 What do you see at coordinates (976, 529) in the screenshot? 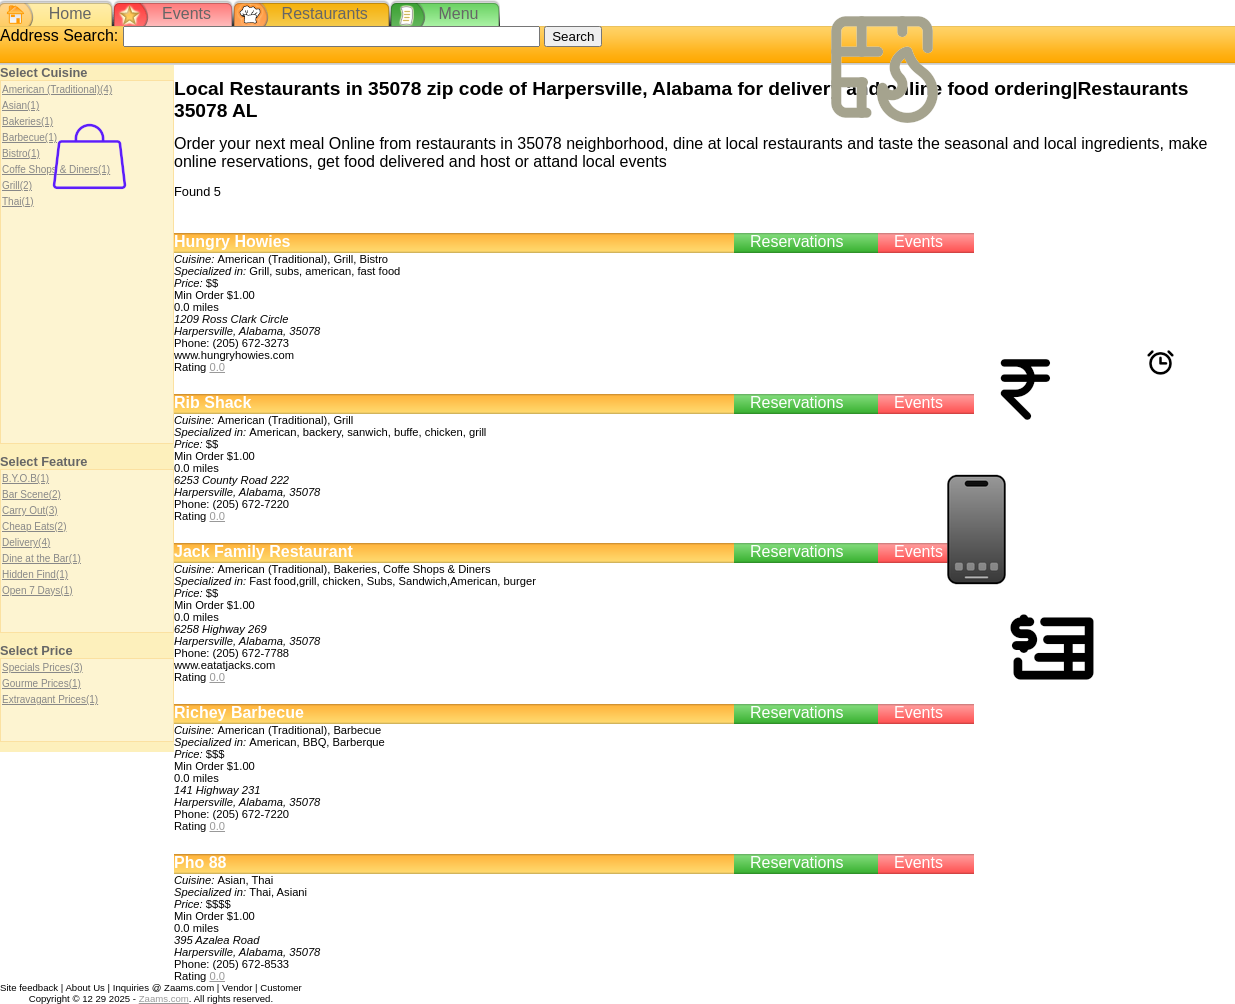
I see `iPhone device icon` at bounding box center [976, 529].